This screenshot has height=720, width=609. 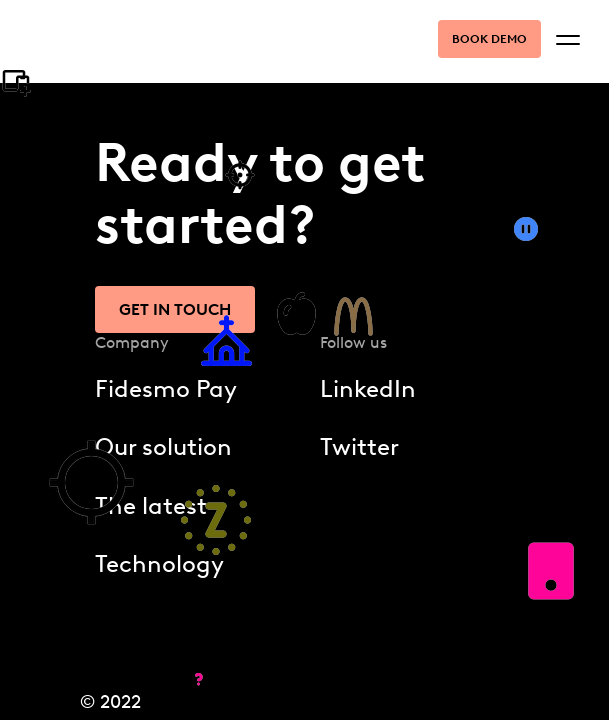 I want to click on view nearby churches or places of worship, so click(x=226, y=340).